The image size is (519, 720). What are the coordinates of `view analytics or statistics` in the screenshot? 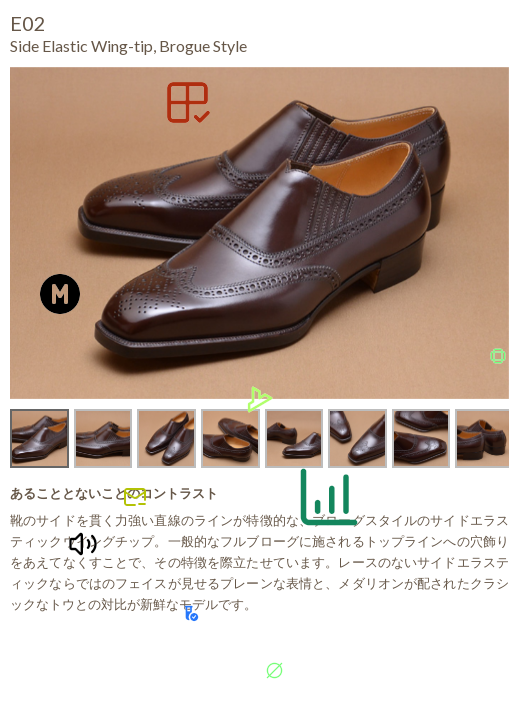 It's located at (329, 497).